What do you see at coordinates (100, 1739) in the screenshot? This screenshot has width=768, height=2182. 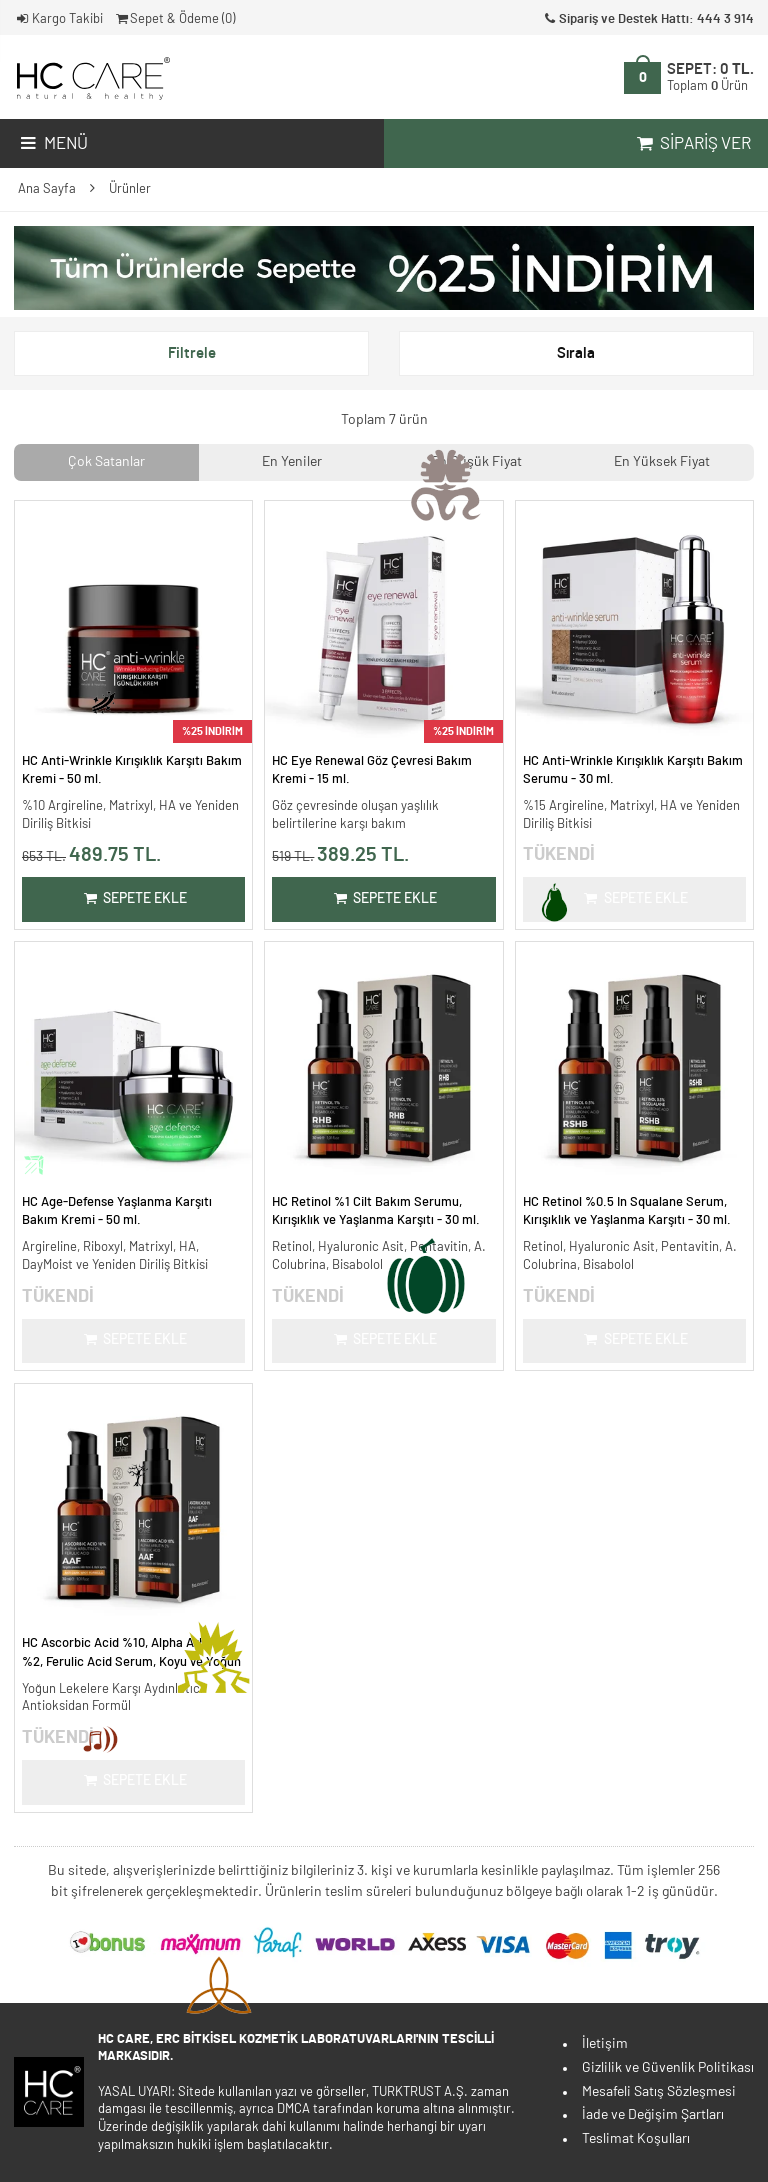 I see `audio or sound is currently enabled` at bounding box center [100, 1739].